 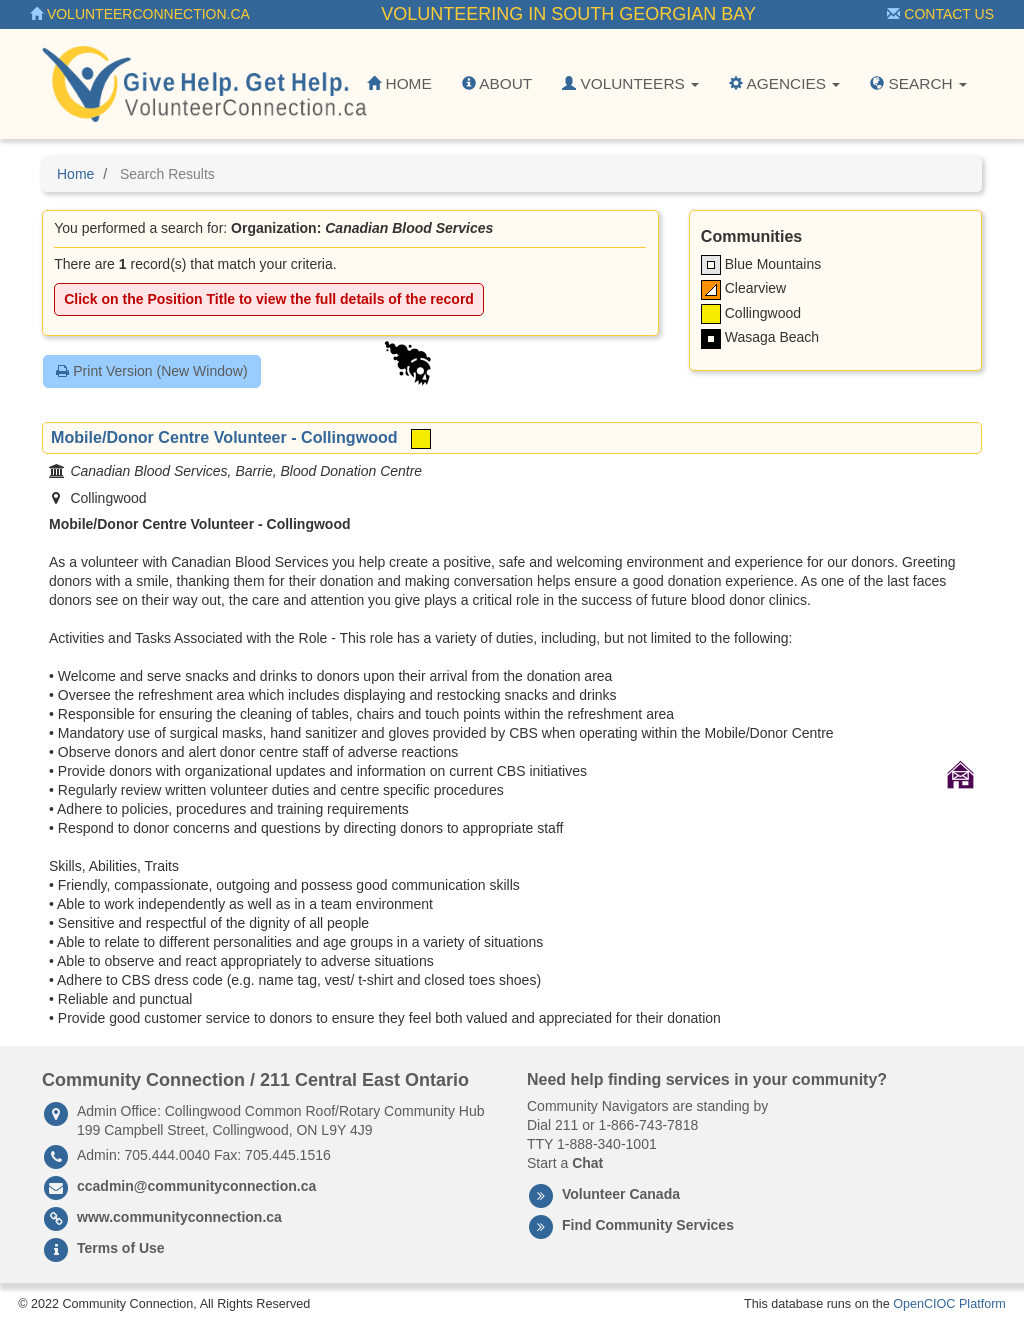 What do you see at coordinates (408, 364) in the screenshot?
I see `indicates a critical hit or instant kill ability` at bounding box center [408, 364].